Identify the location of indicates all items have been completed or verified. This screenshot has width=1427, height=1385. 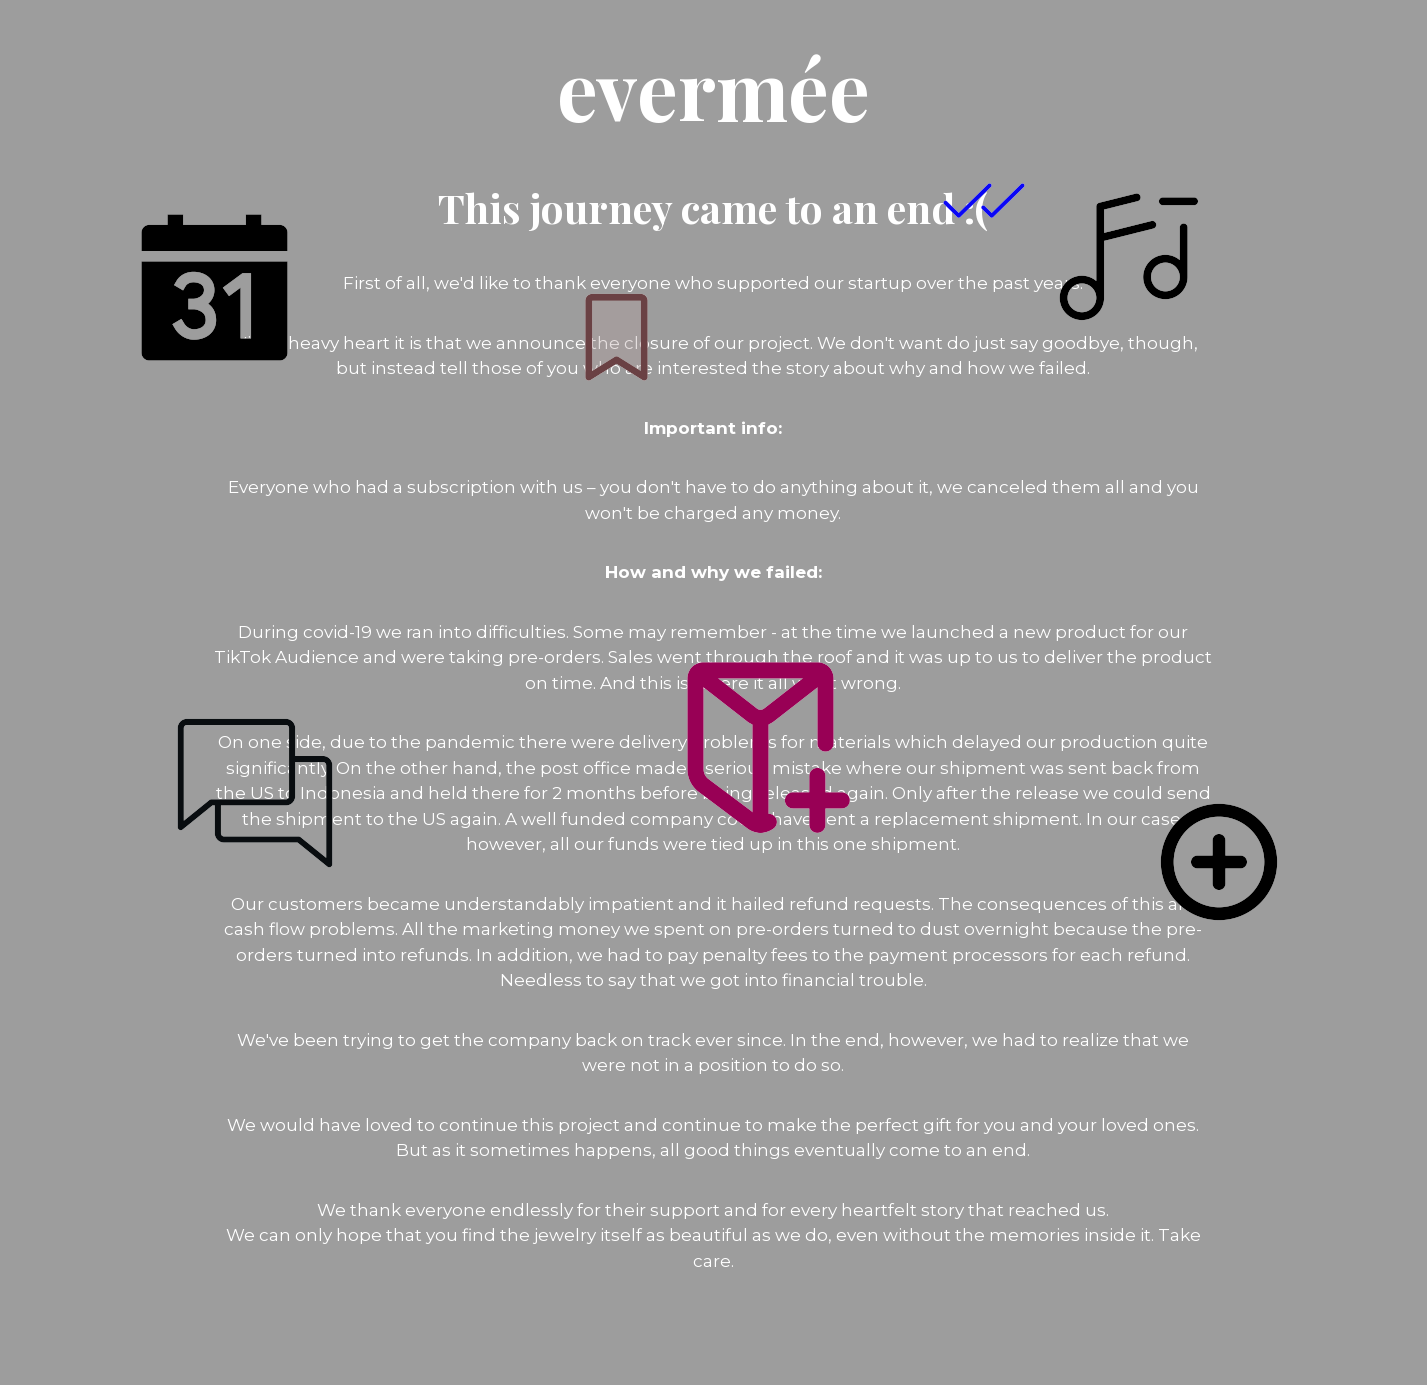
(984, 202).